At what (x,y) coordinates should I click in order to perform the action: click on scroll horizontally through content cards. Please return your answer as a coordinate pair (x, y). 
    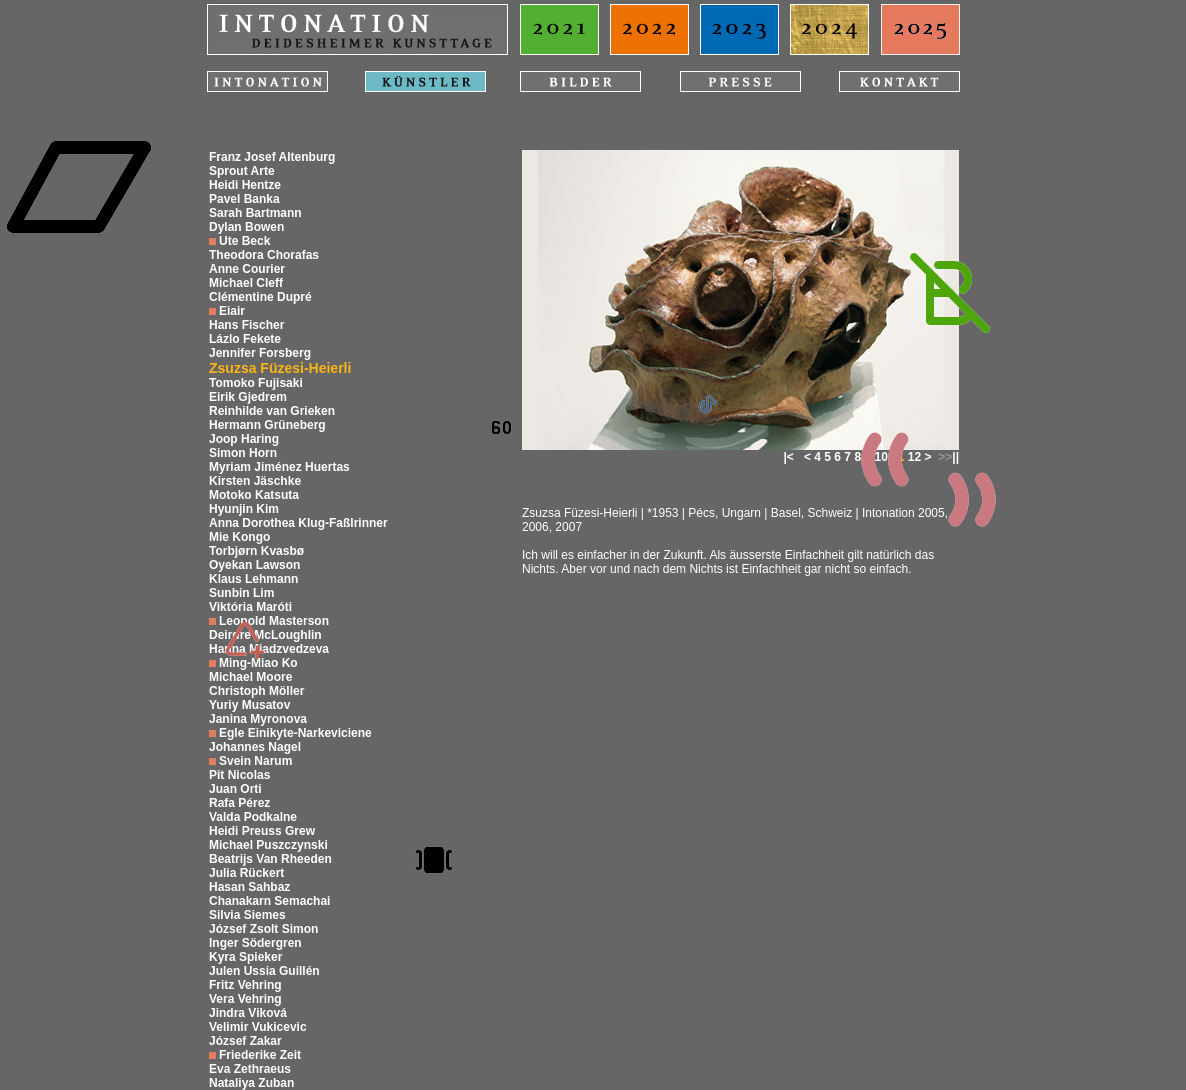
    Looking at the image, I should click on (434, 860).